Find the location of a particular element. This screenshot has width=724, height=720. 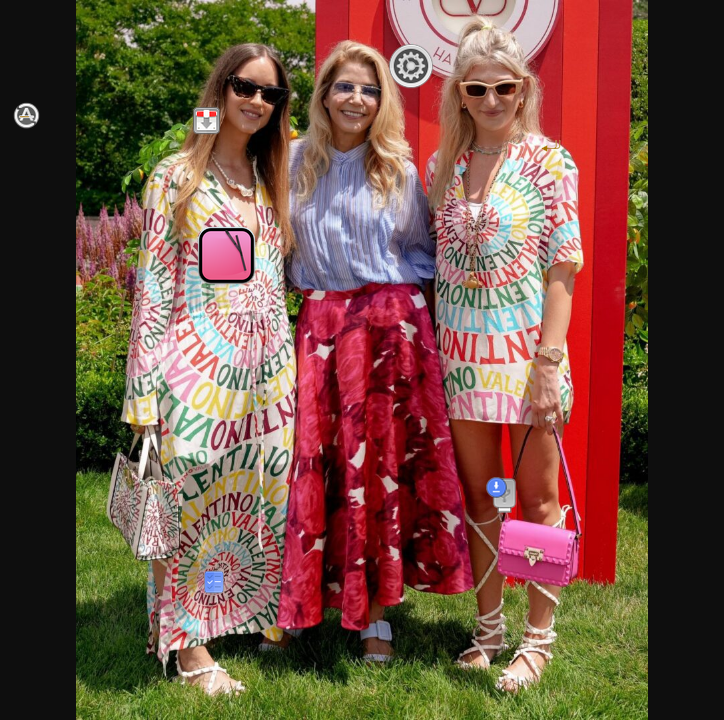

open system settings is located at coordinates (411, 66).